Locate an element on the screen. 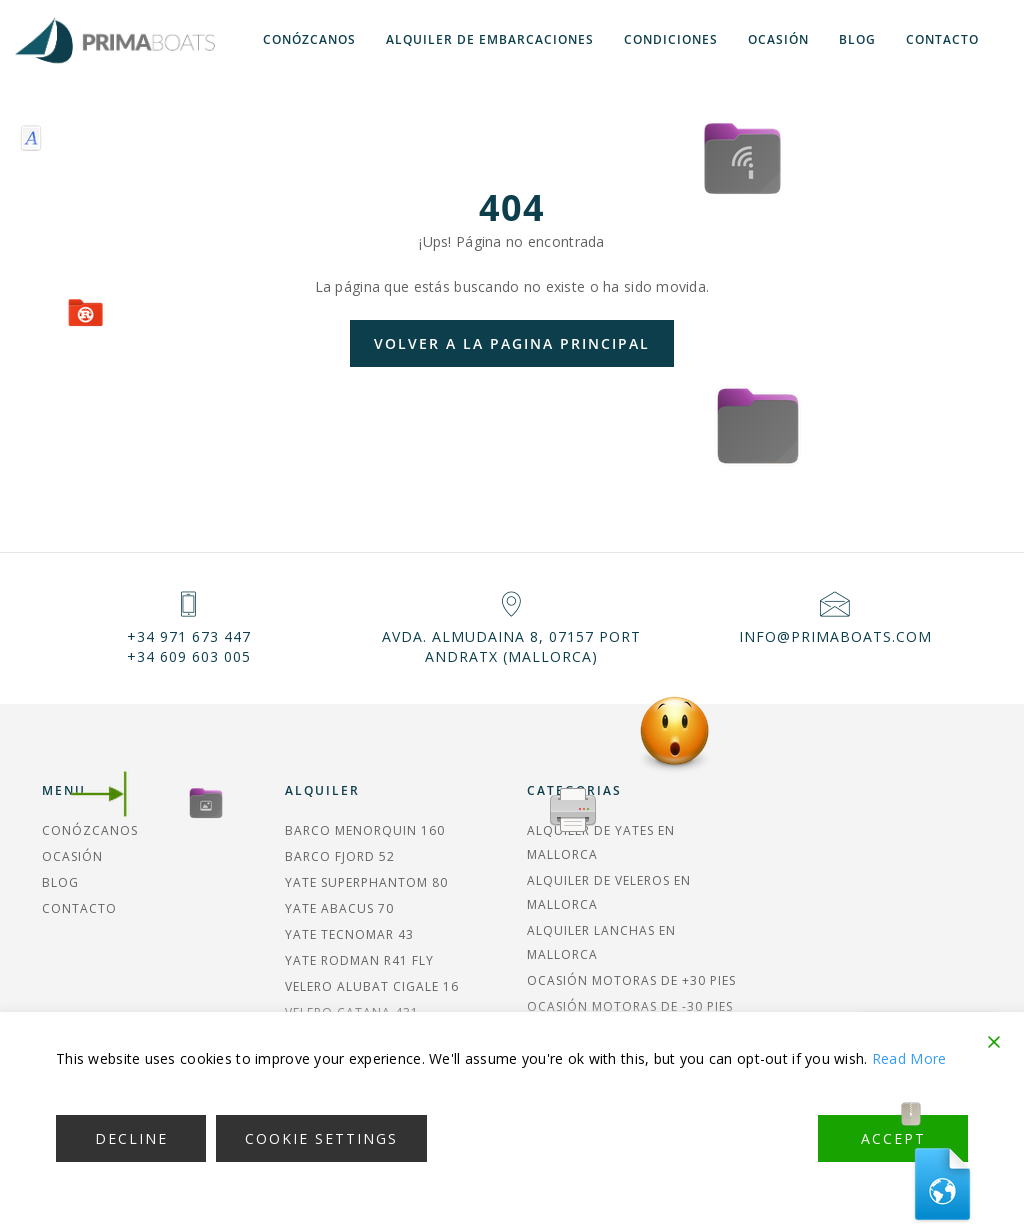 Image resolution: width=1024 pixels, height=1227 pixels. jump to the last item in a list is located at coordinates (99, 794).